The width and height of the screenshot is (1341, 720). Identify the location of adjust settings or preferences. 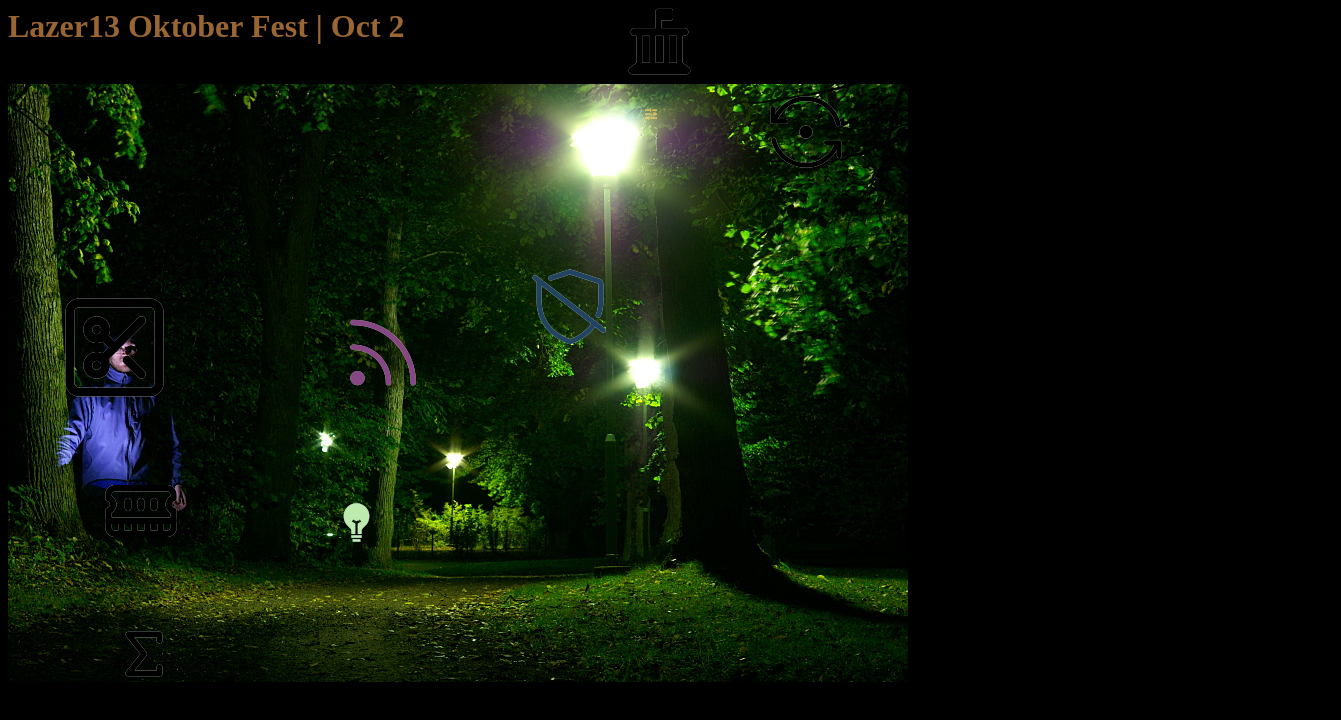
(651, 114).